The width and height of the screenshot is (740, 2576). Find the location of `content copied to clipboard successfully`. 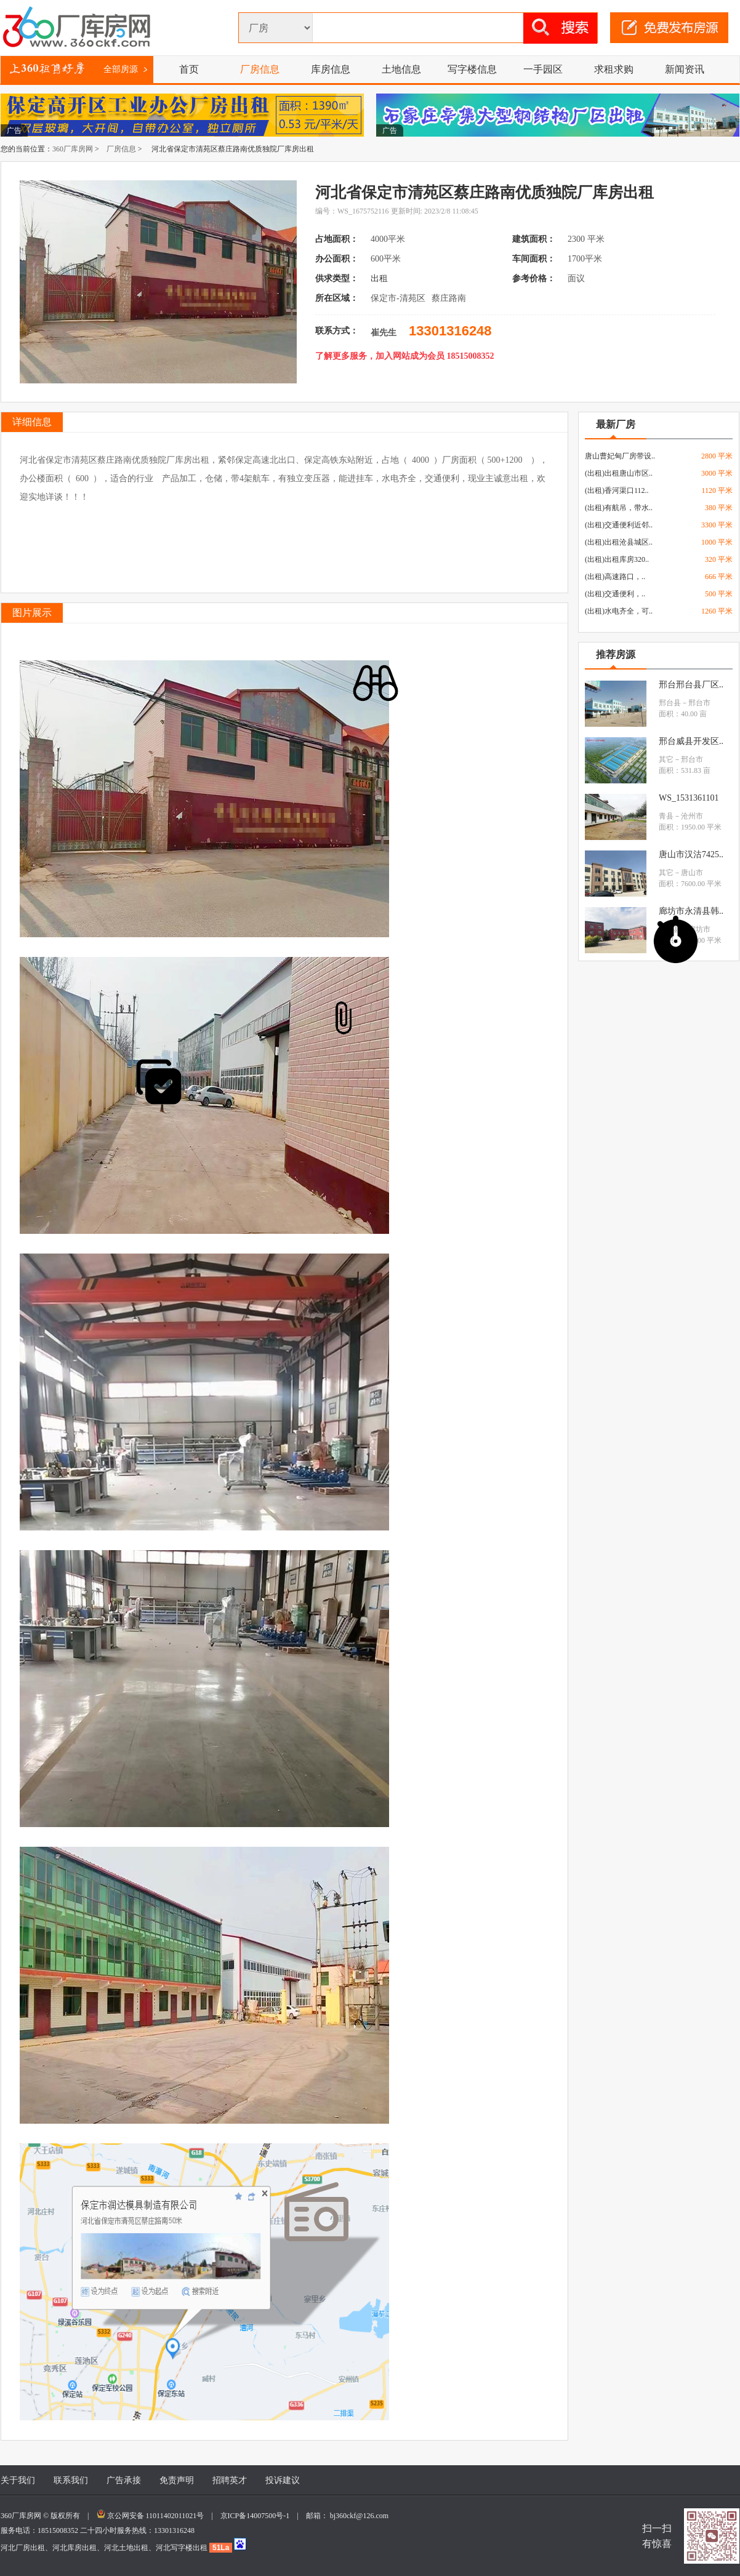

content copied to clipboard successfully is located at coordinates (159, 1082).